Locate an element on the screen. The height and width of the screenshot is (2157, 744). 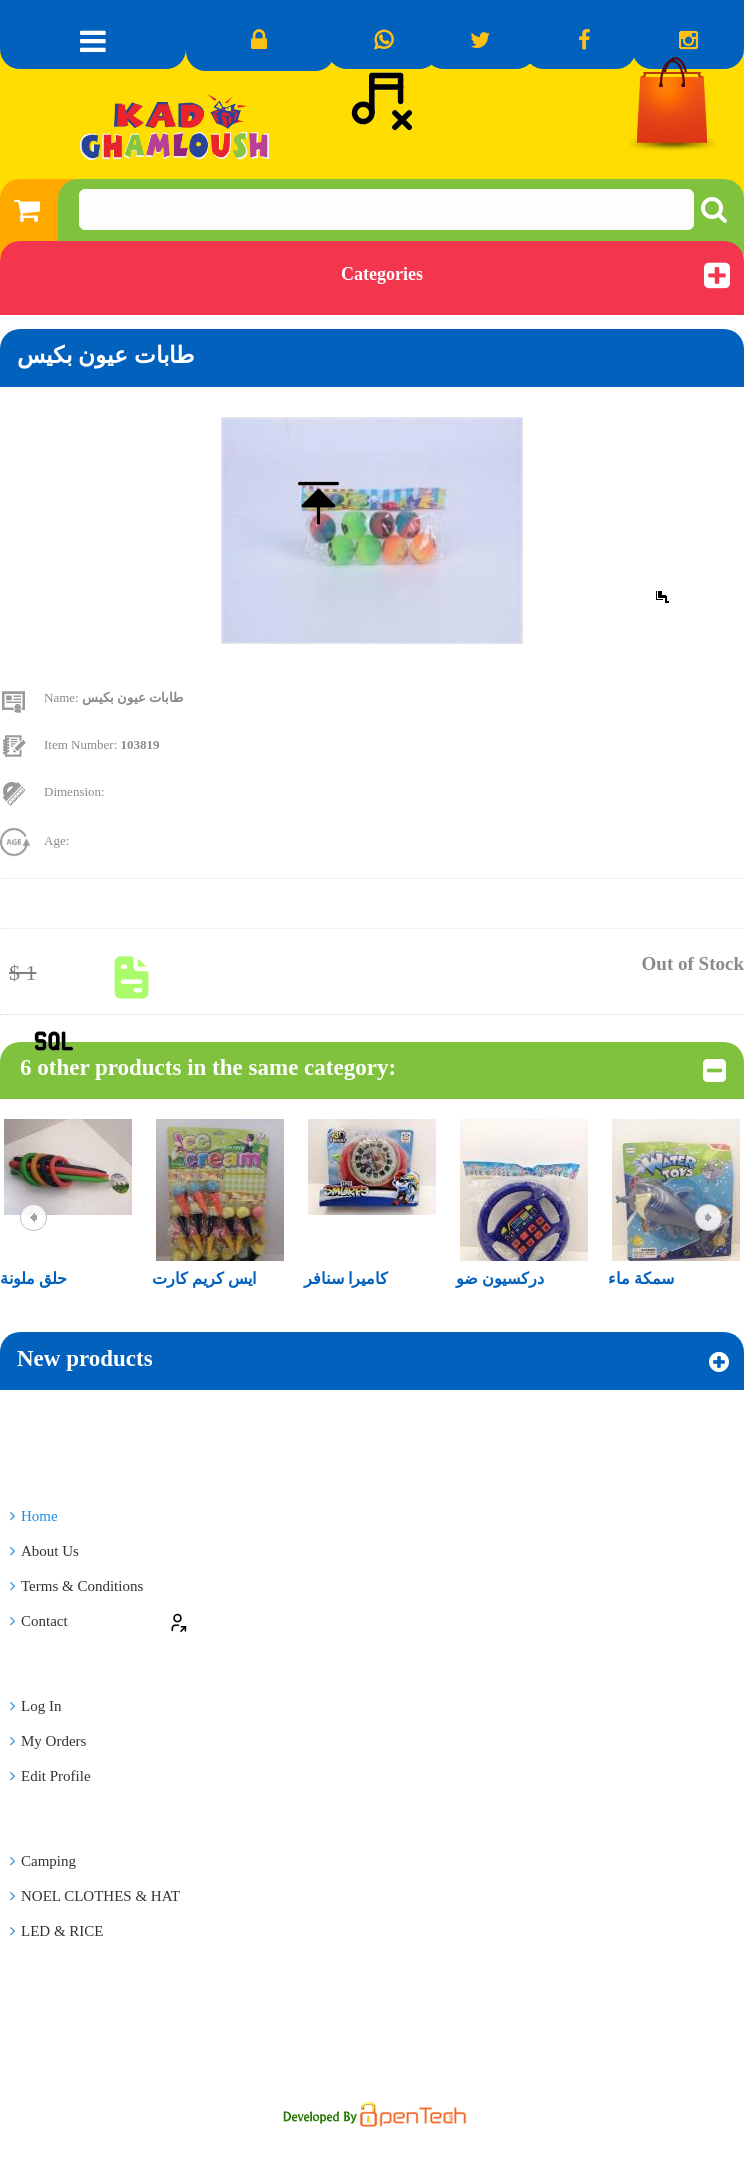
remove a song from playlist is located at coordinates (380, 98).